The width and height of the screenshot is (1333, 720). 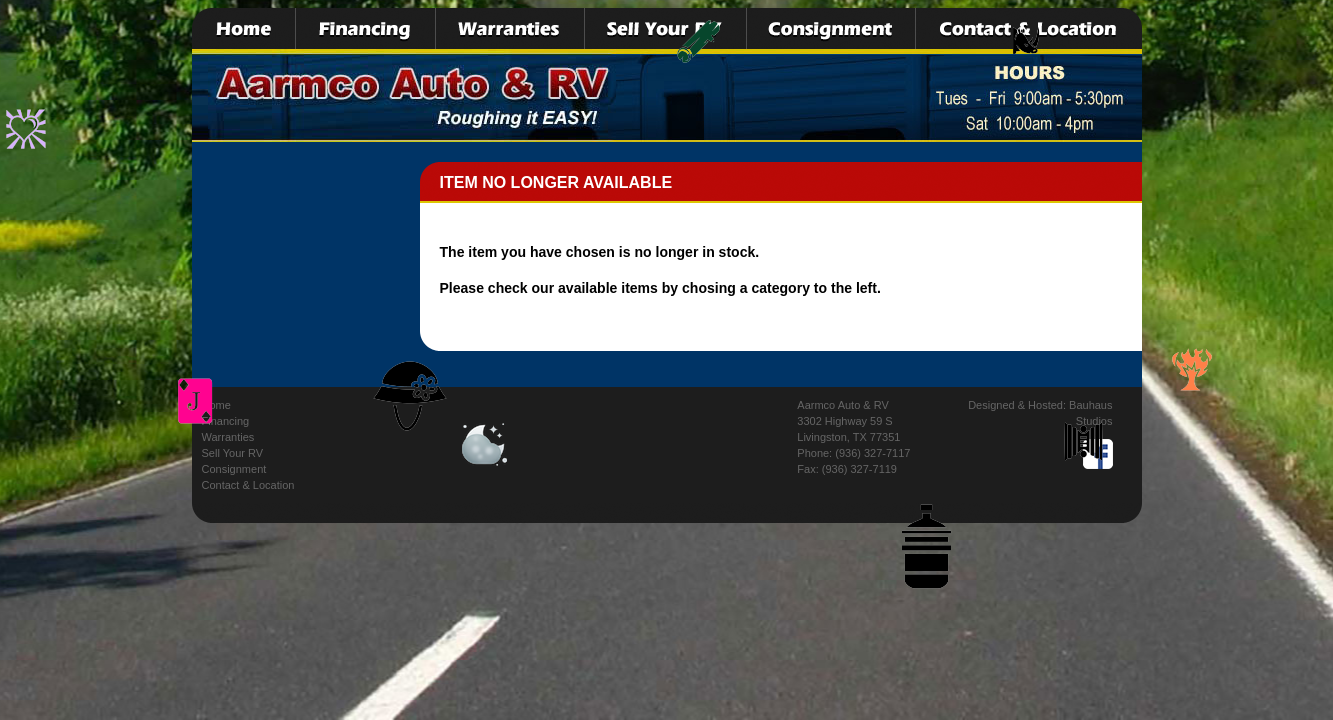 What do you see at coordinates (484, 444) in the screenshot?
I see `indicates cloudy nighttime weather conditions` at bounding box center [484, 444].